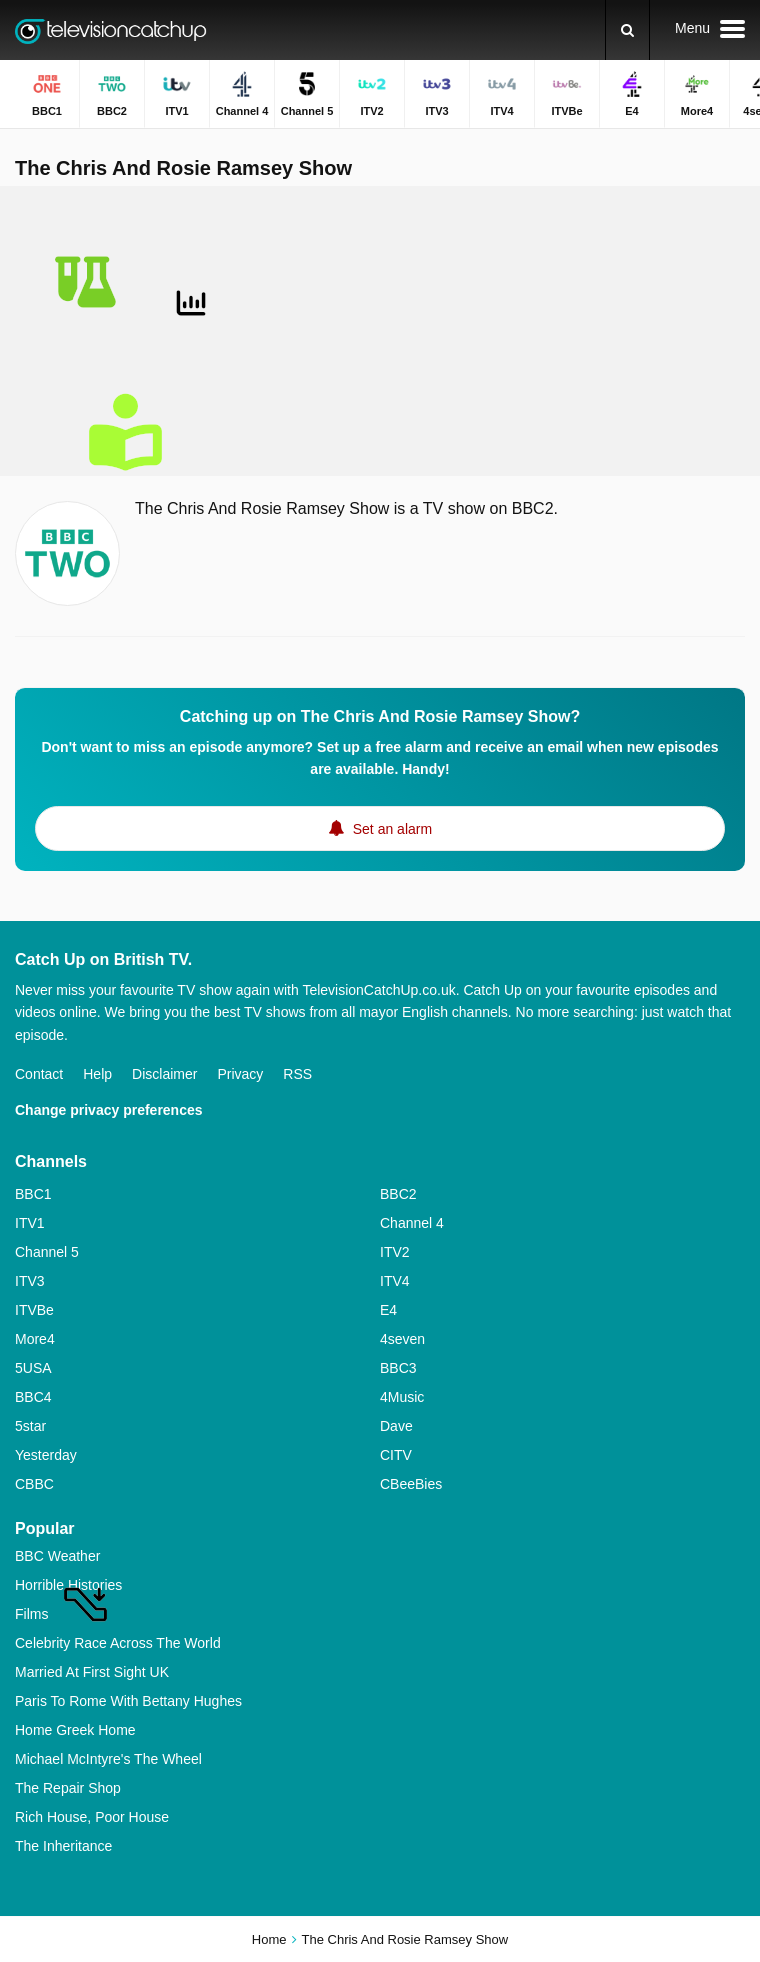 This screenshot has width=760, height=1962. Describe the element at coordinates (191, 303) in the screenshot. I see `view analytics or statistics` at that location.